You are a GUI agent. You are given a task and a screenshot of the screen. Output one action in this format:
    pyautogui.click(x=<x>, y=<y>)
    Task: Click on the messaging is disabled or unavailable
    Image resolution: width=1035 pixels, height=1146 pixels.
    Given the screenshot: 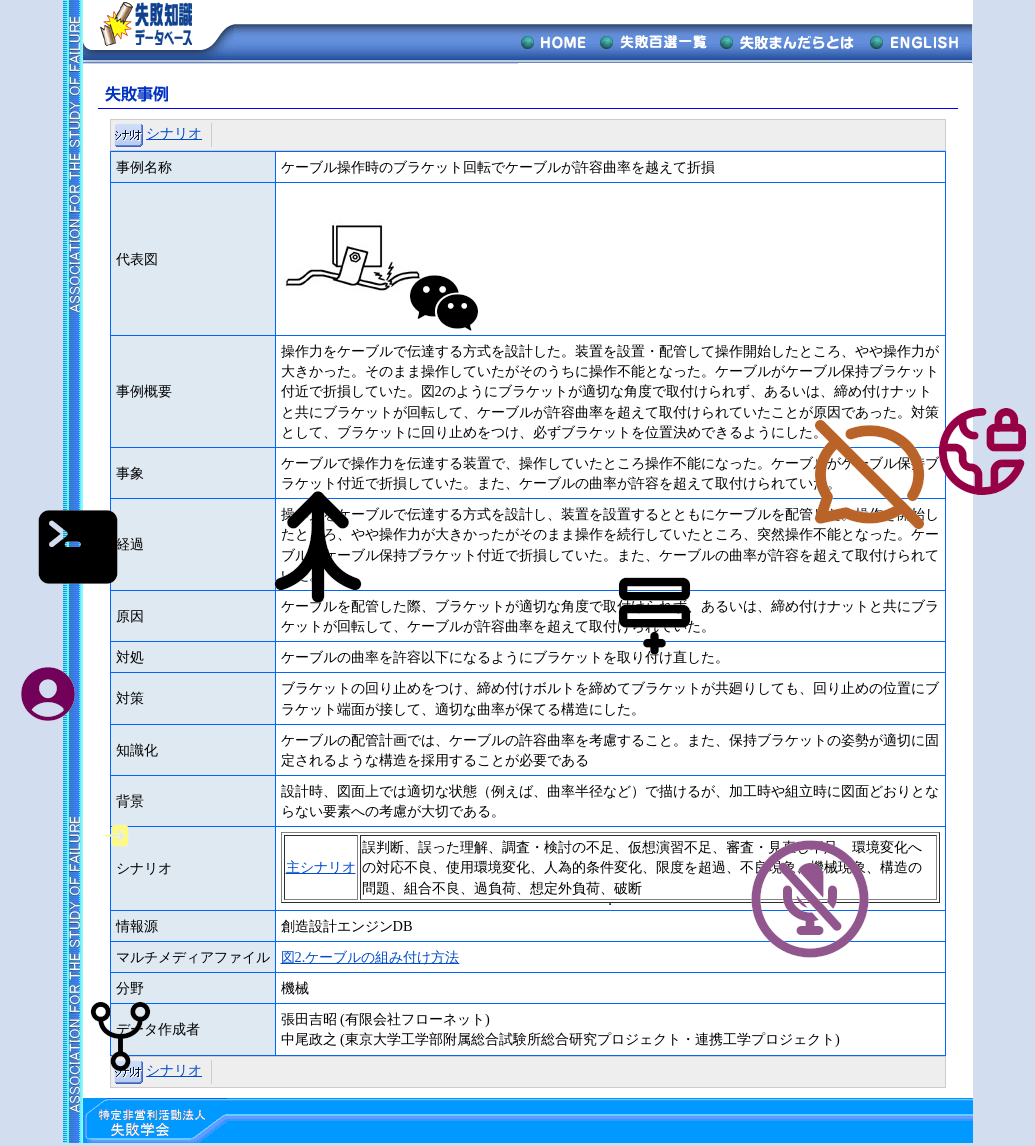 What is the action you would take?
    pyautogui.click(x=869, y=474)
    